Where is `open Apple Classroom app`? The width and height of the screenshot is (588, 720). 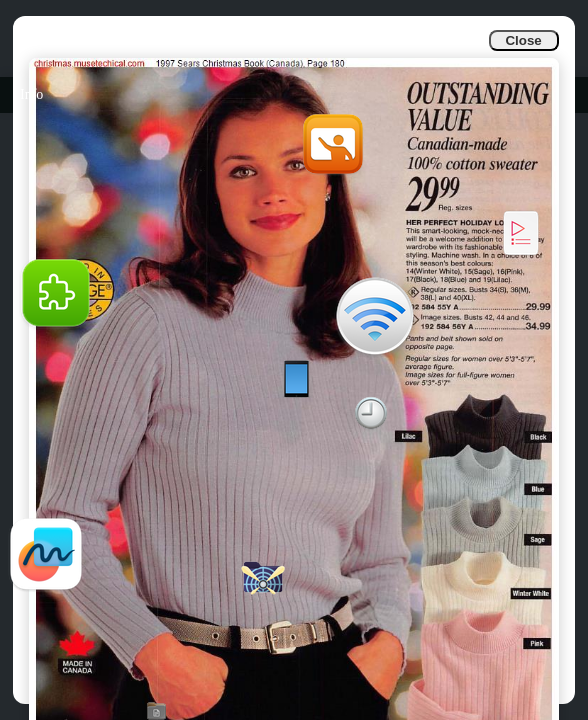 open Apple Classroom app is located at coordinates (333, 144).